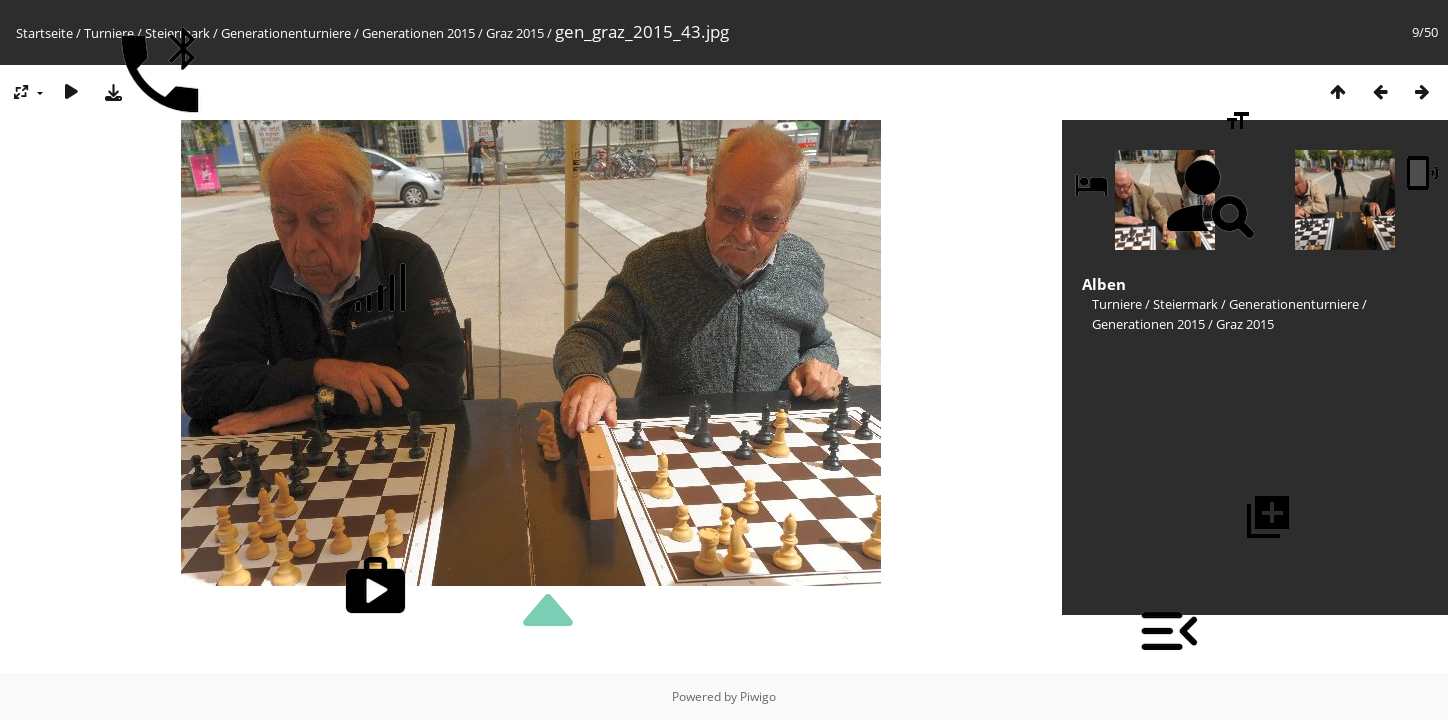 This screenshot has height=720, width=1448. Describe the element at coordinates (1268, 517) in the screenshot. I see `add item to your library` at that location.